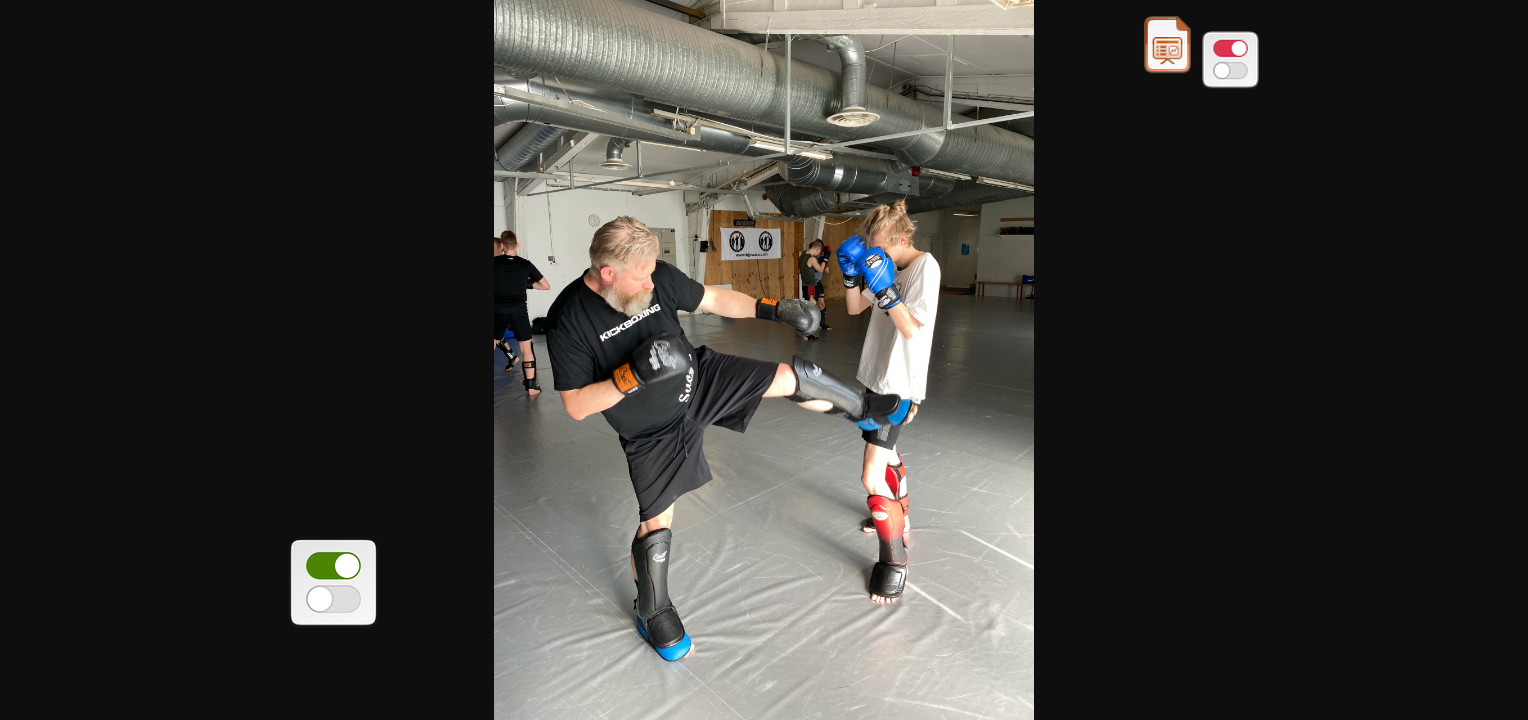  Describe the element at coordinates (1167, 44) in the screenshot. I see `open a presentation template file` at that location.